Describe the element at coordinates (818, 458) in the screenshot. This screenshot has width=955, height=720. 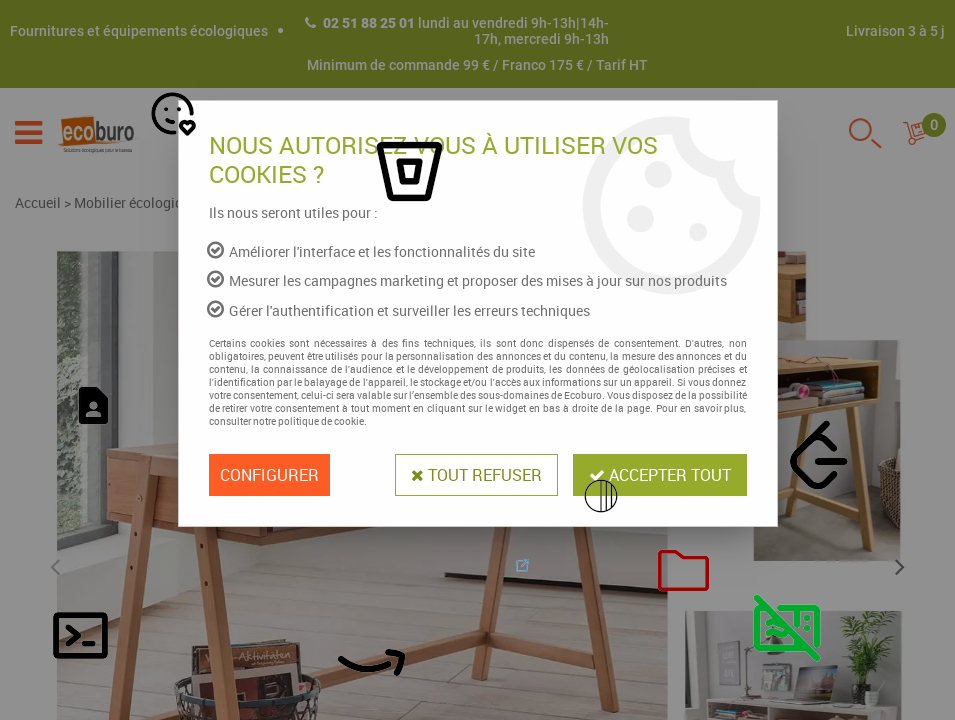
I see `visit leetcode coding practice platform` at that location.